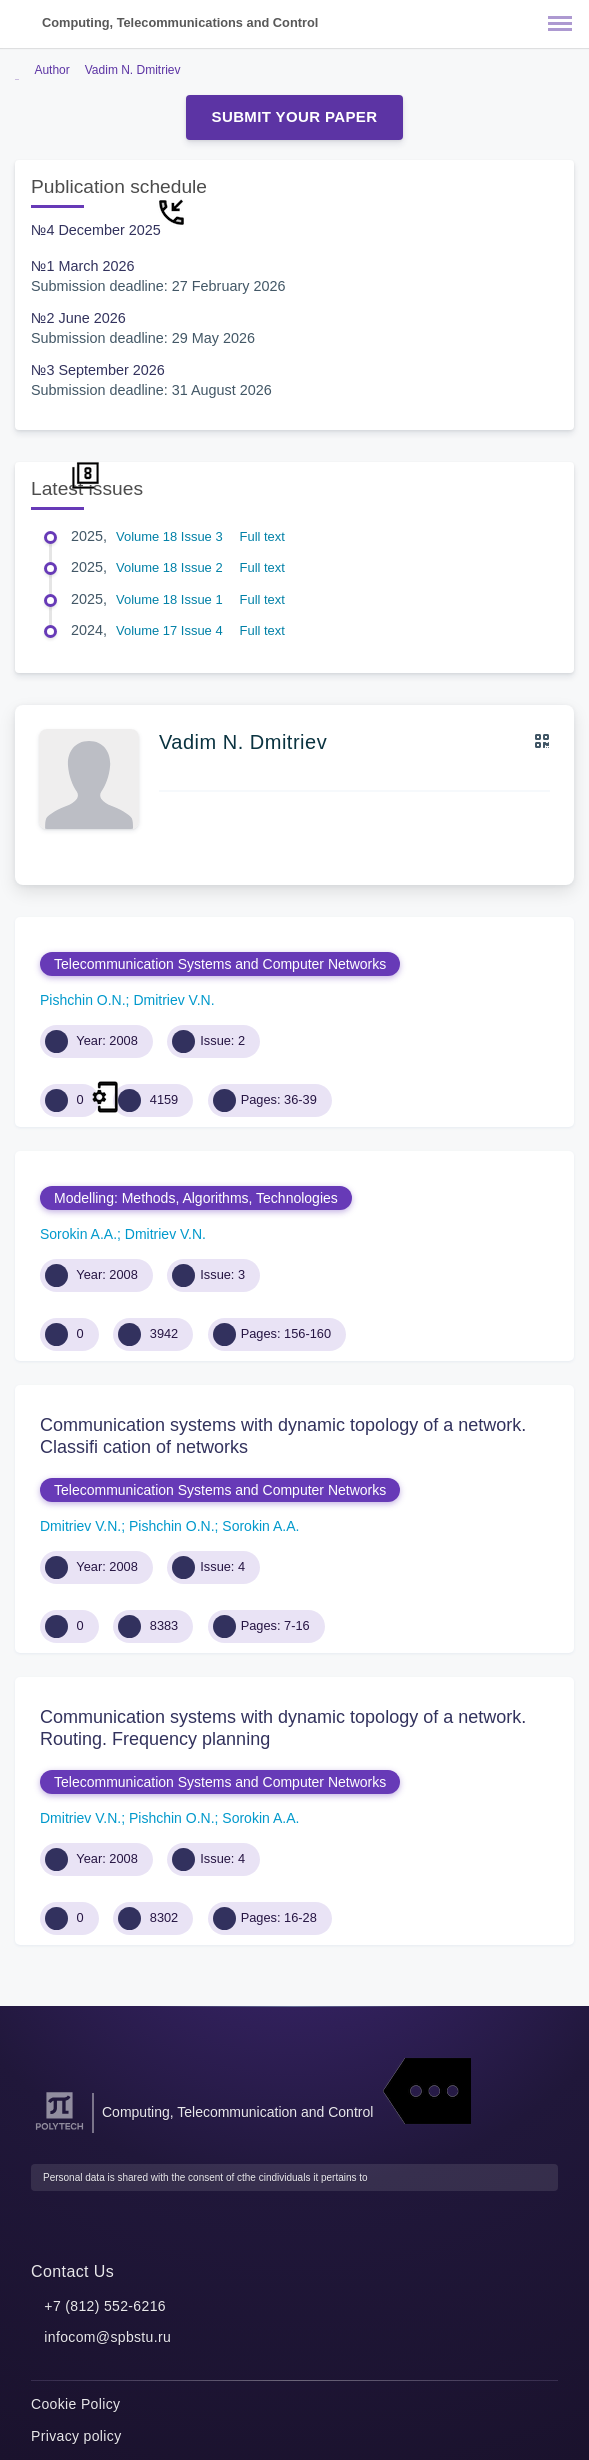  What do you see at coordinates (171, 212) in the screenshot?
I see `indicates an incoming call or callback request` at bounding box center [171, 212].